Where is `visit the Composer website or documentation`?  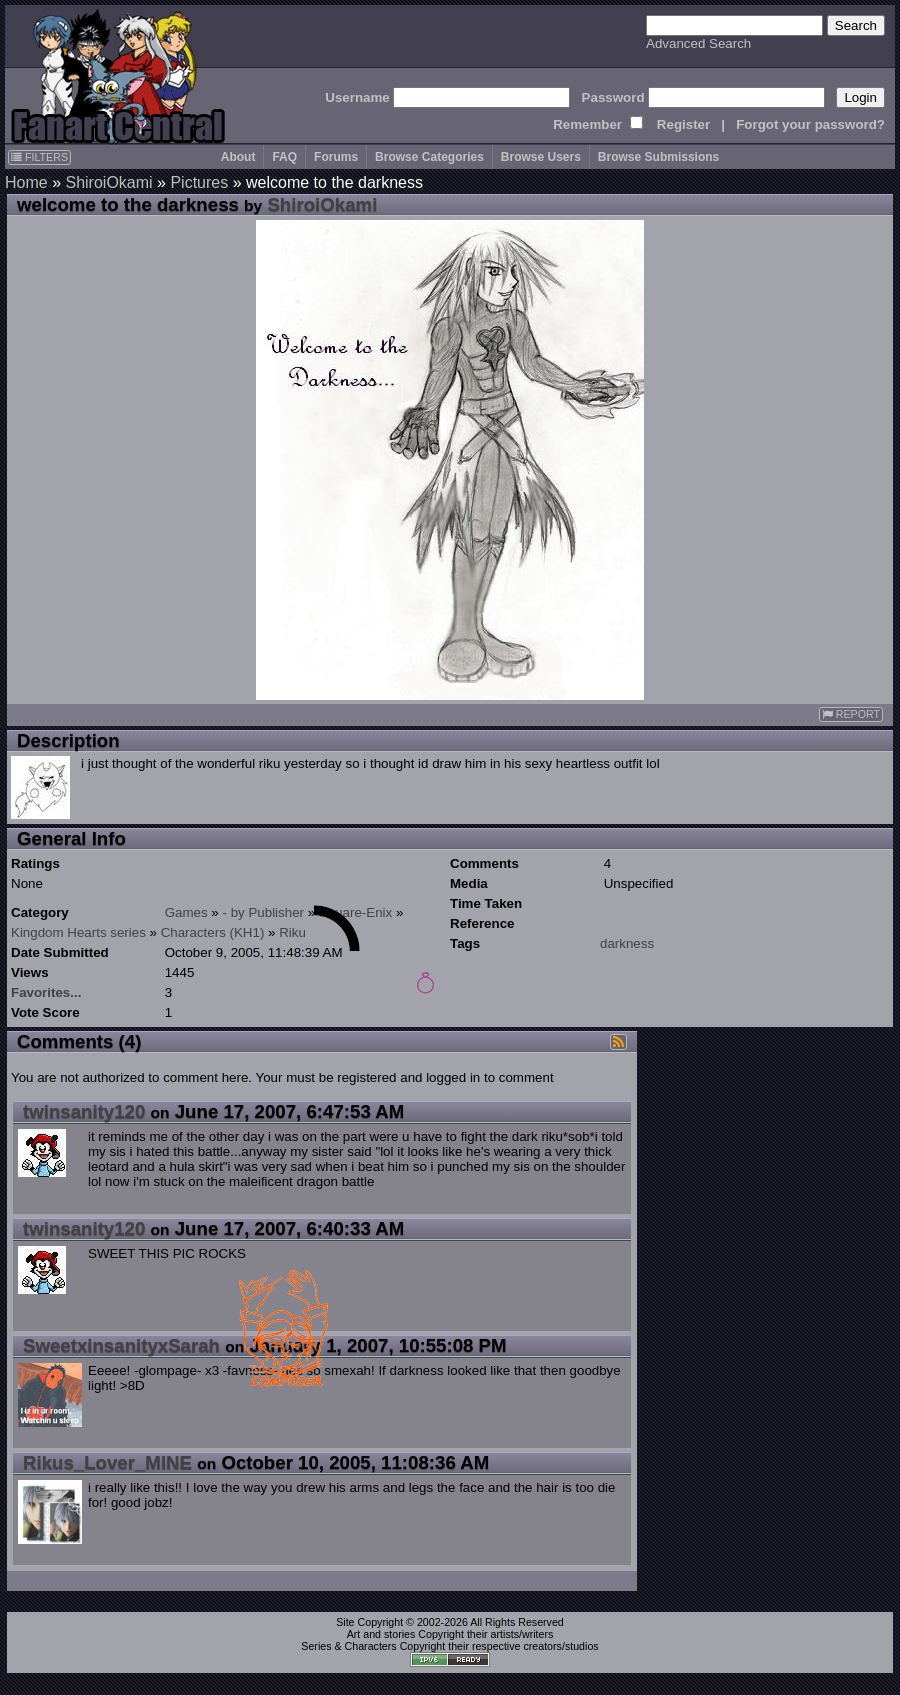
visit the Composer website or documentation is located at coordinates (283, 1328).